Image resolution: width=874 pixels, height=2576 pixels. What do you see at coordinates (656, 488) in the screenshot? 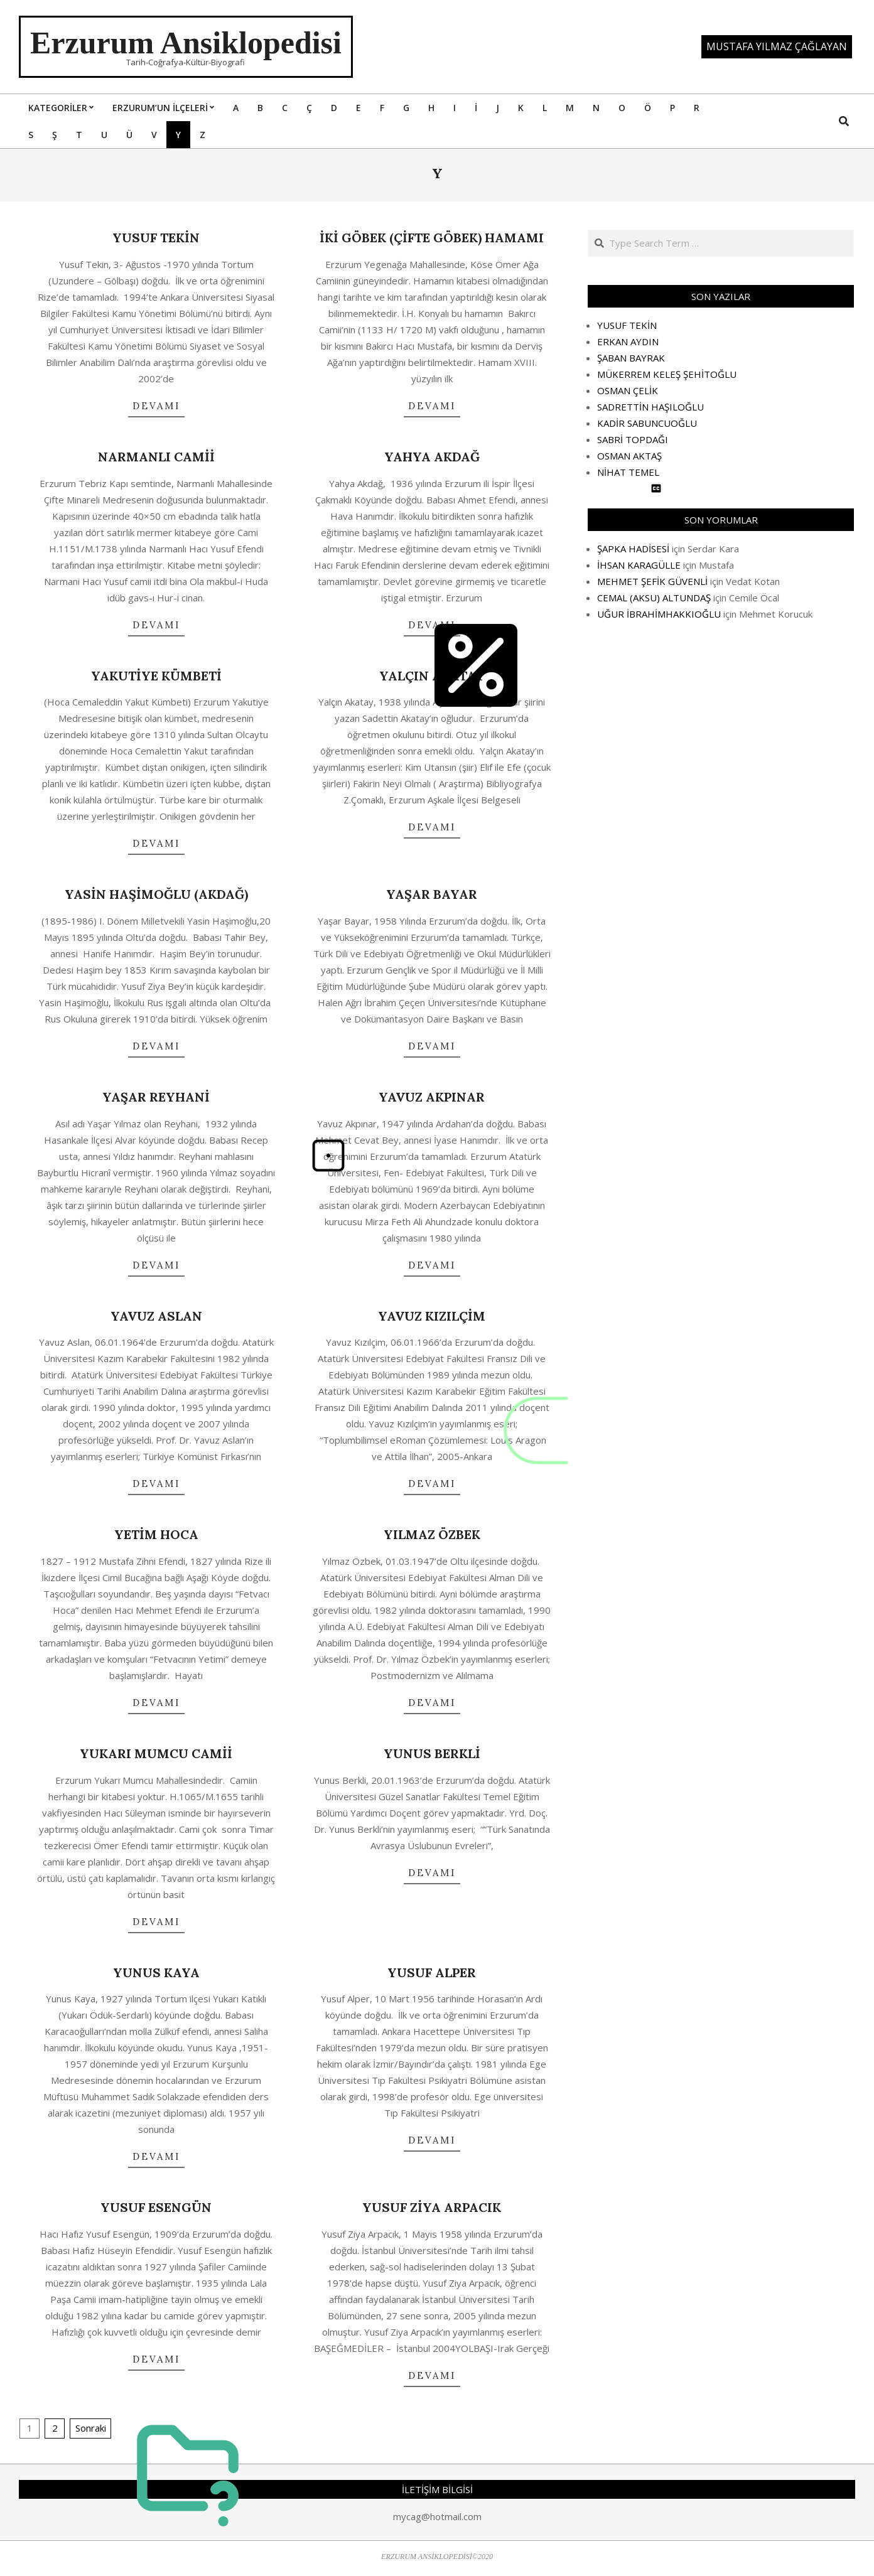
I see `toggle closed captions on video` at bounding box center [656, 488].